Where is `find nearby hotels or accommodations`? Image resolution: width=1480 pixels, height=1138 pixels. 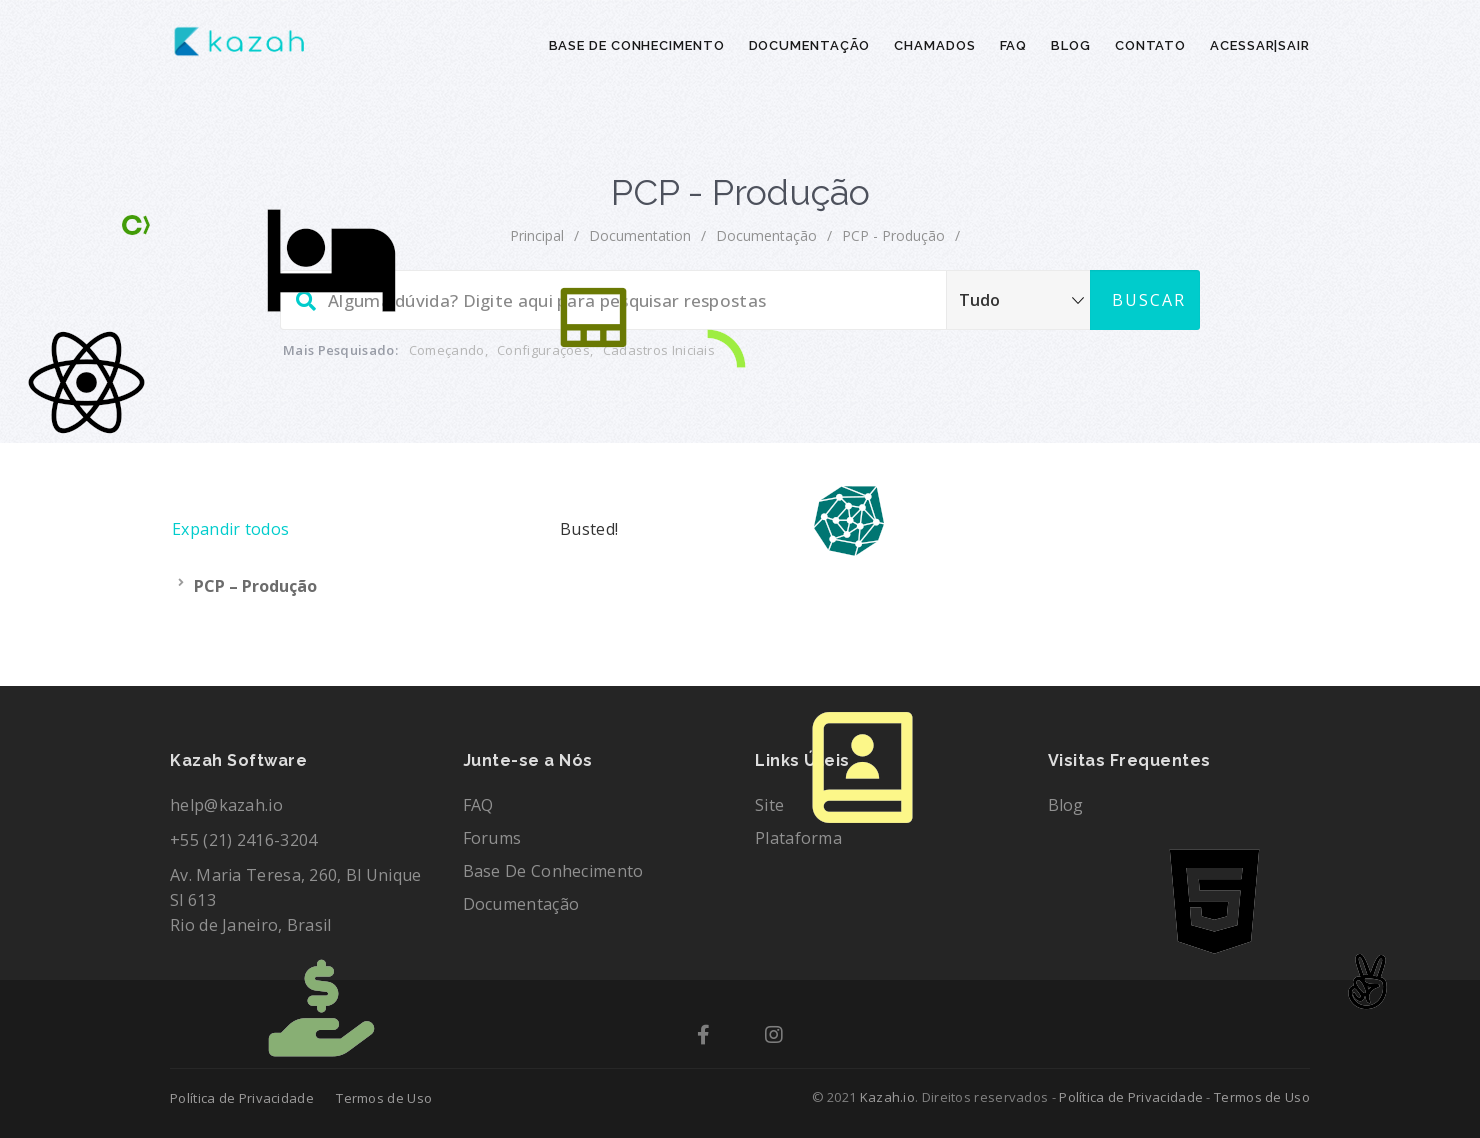 find nearby hotels or accommodations is located at coordinates (331, 260).